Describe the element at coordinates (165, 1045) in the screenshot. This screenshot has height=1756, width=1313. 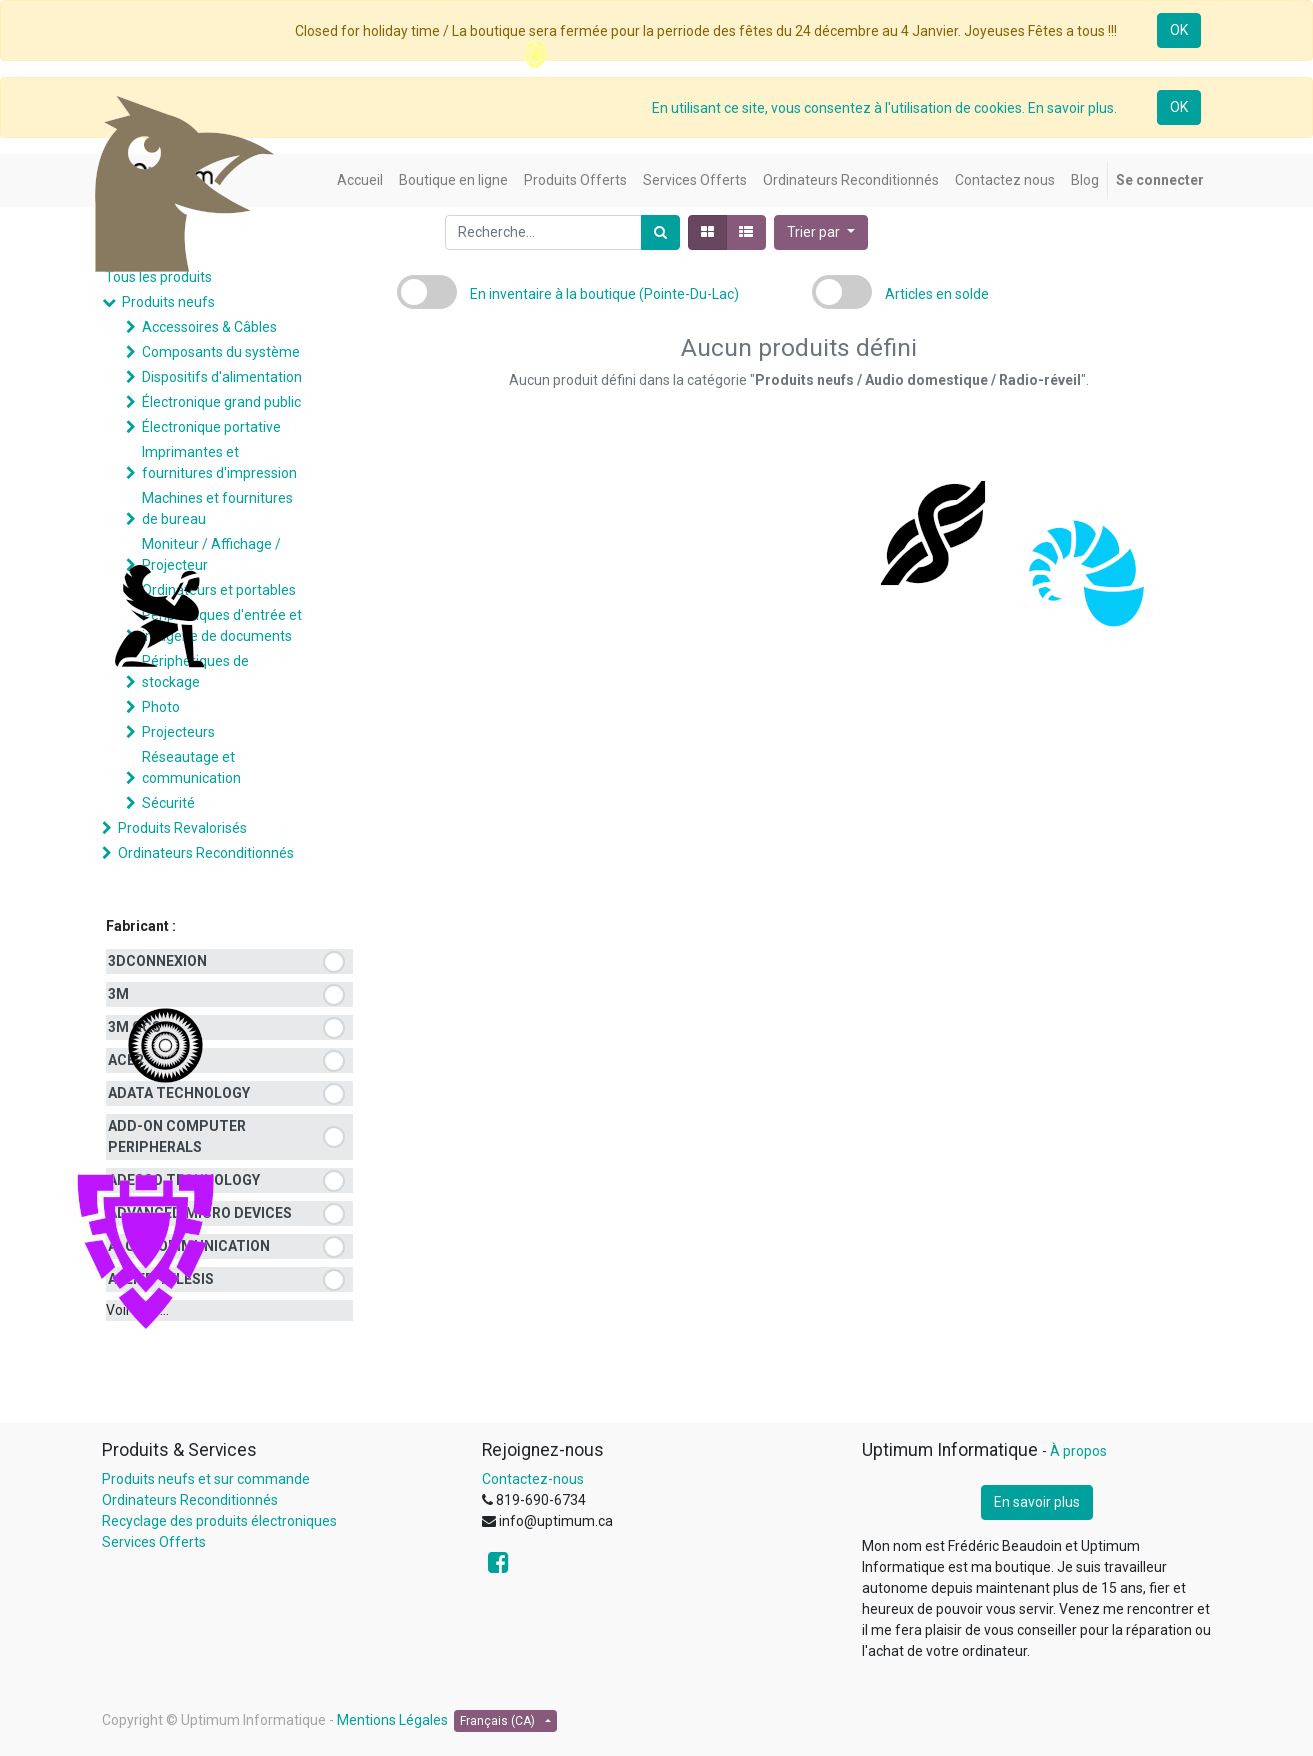
I see `decorative mandala or loading spinner element` at that location.